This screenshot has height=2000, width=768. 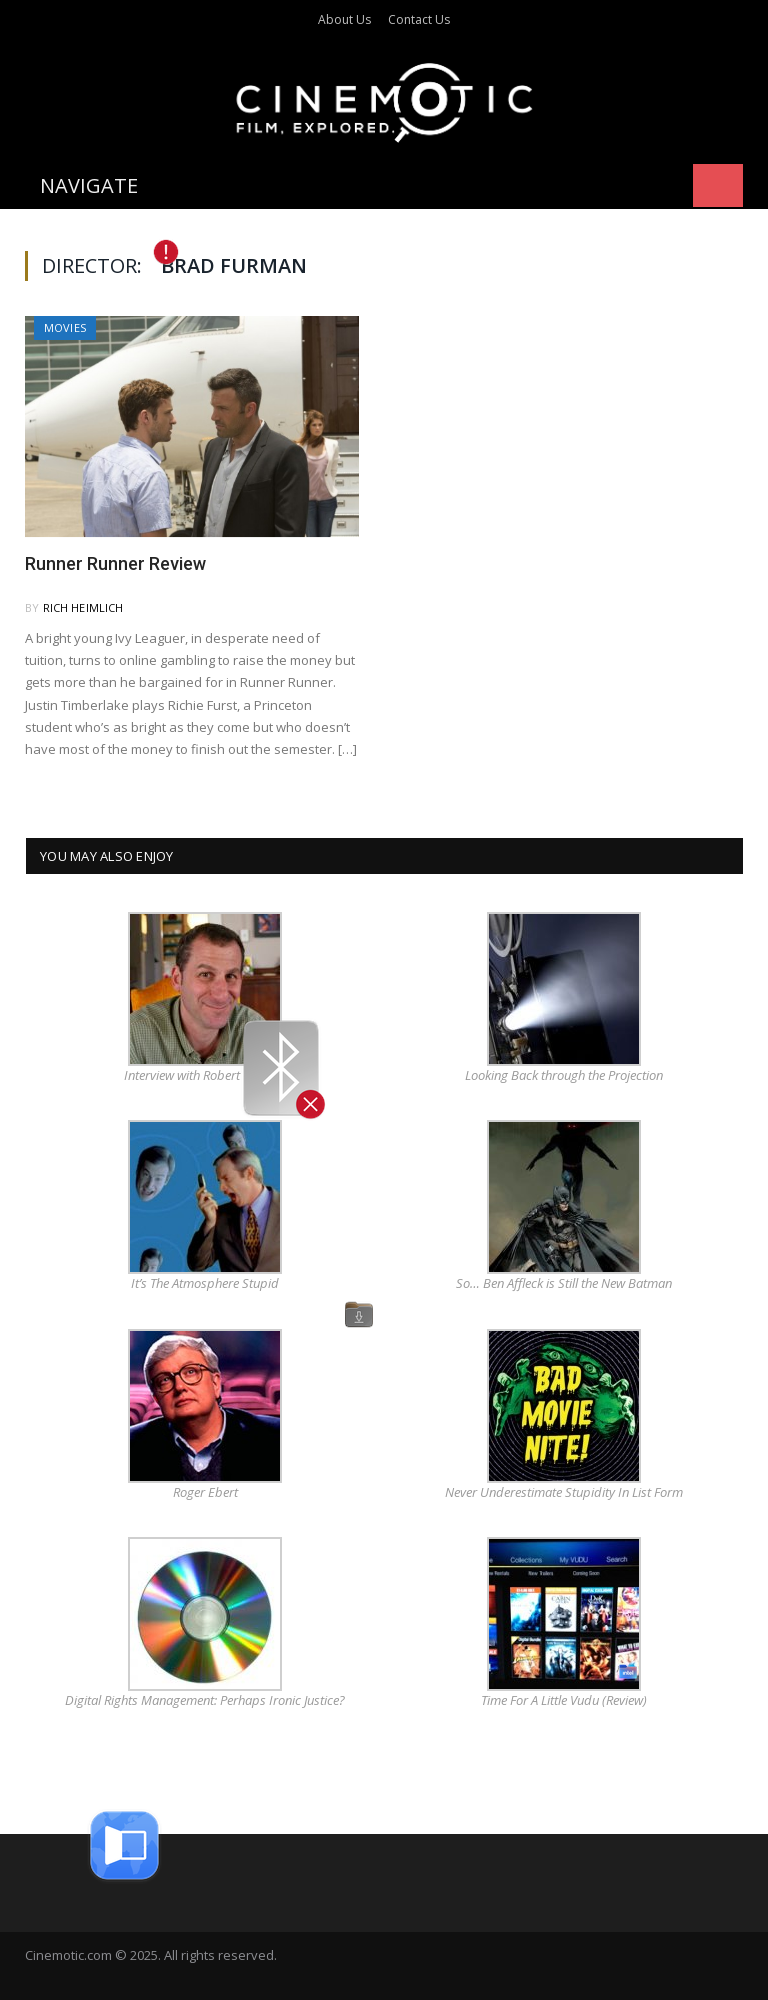 I want to click on configure network proxy settings, so click(x=124, y=1846).